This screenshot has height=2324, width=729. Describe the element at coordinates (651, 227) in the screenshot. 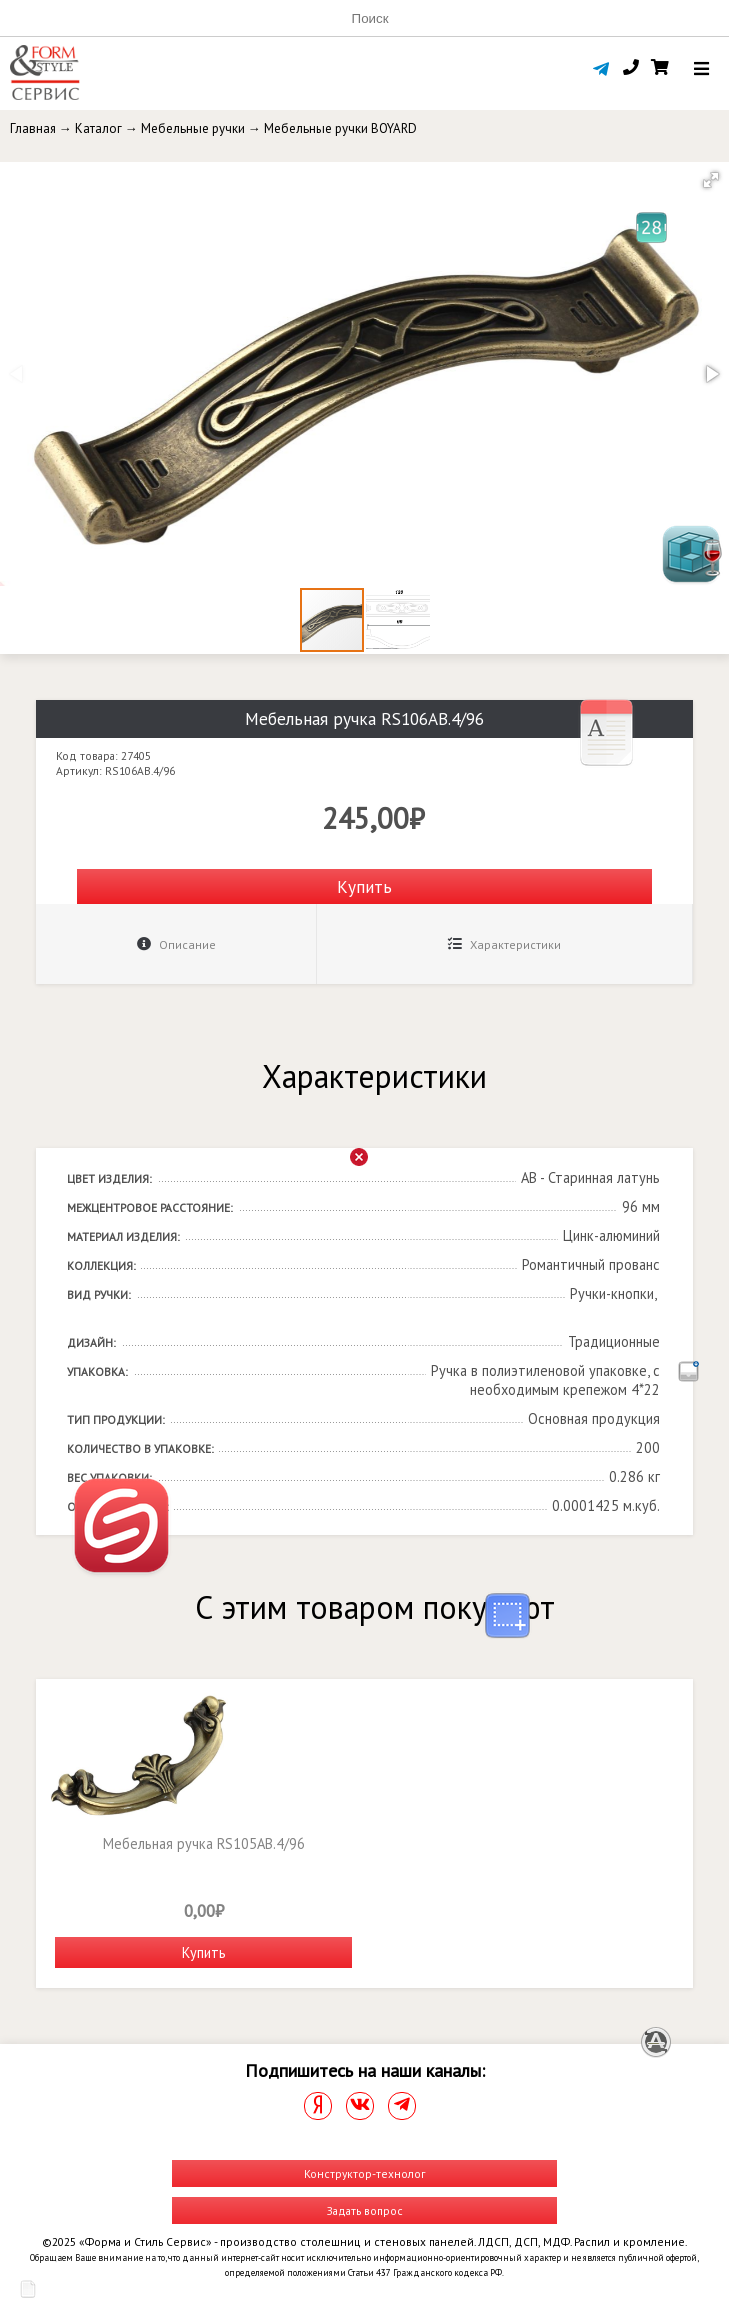

I see `open the office calendar app` at that location.